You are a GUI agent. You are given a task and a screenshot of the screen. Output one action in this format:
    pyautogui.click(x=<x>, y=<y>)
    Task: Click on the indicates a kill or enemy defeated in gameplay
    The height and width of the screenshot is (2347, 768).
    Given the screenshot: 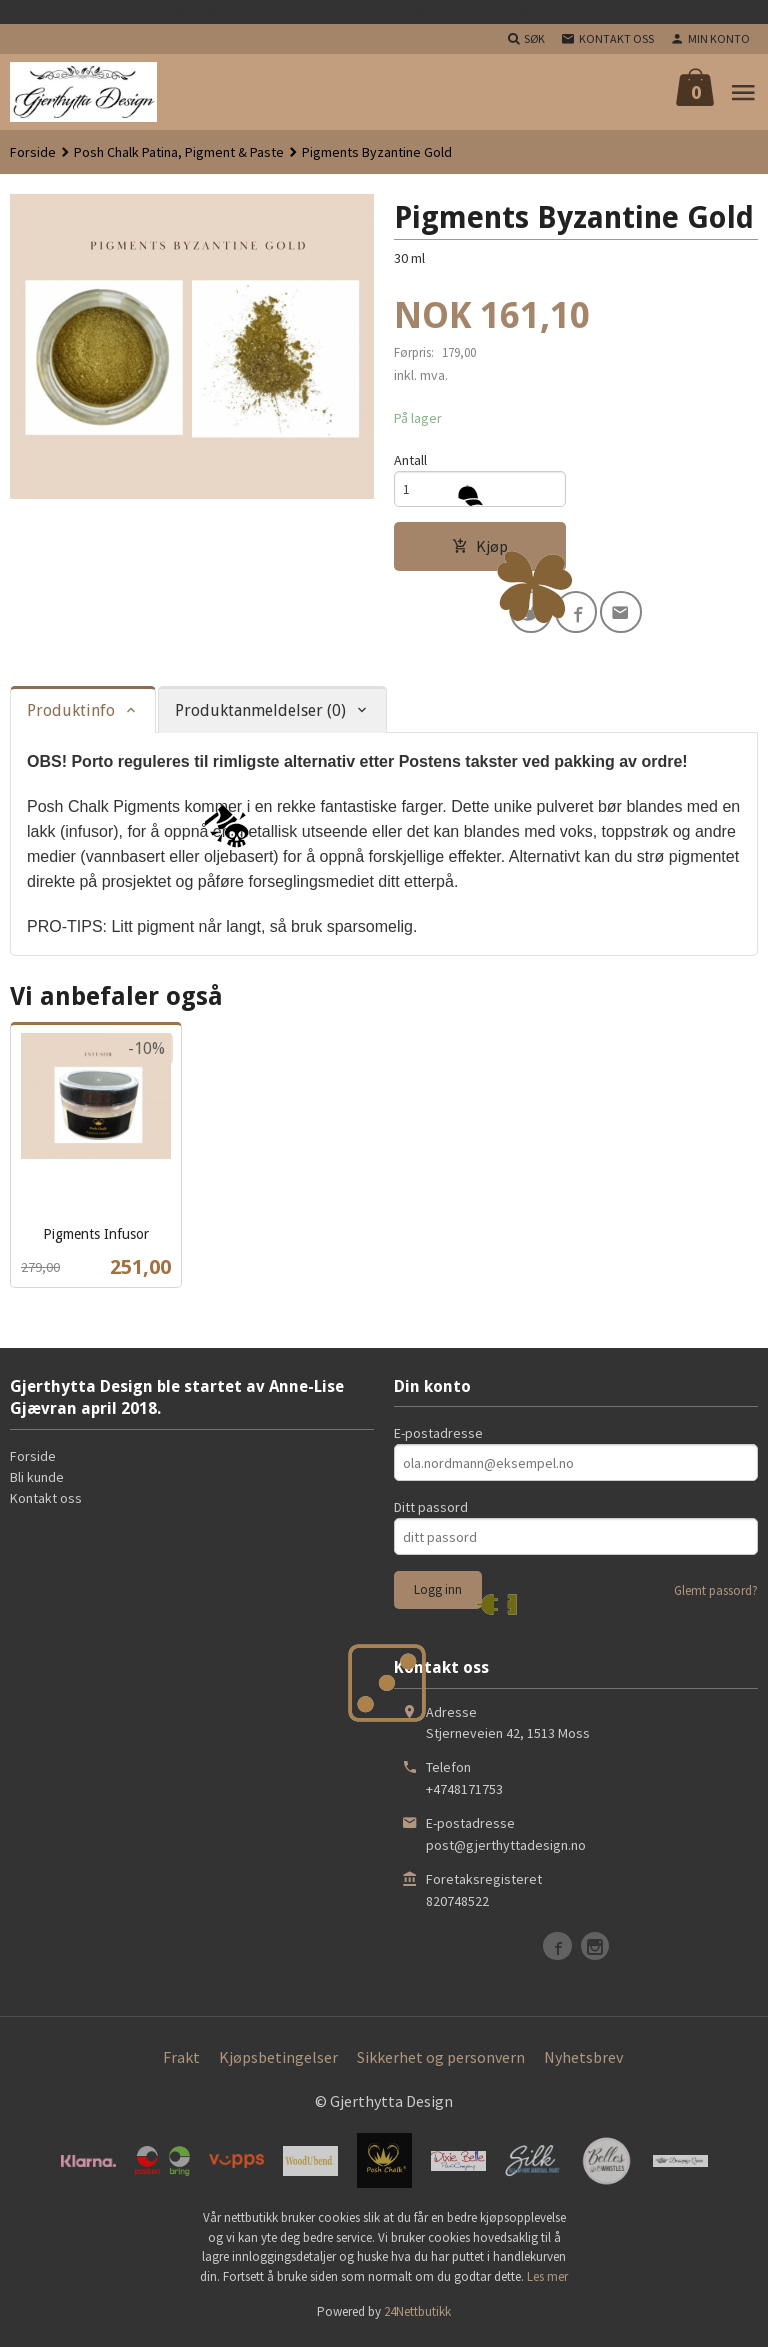 What is the action you would take?
    pyautogui.click(x=226, y=825)
    